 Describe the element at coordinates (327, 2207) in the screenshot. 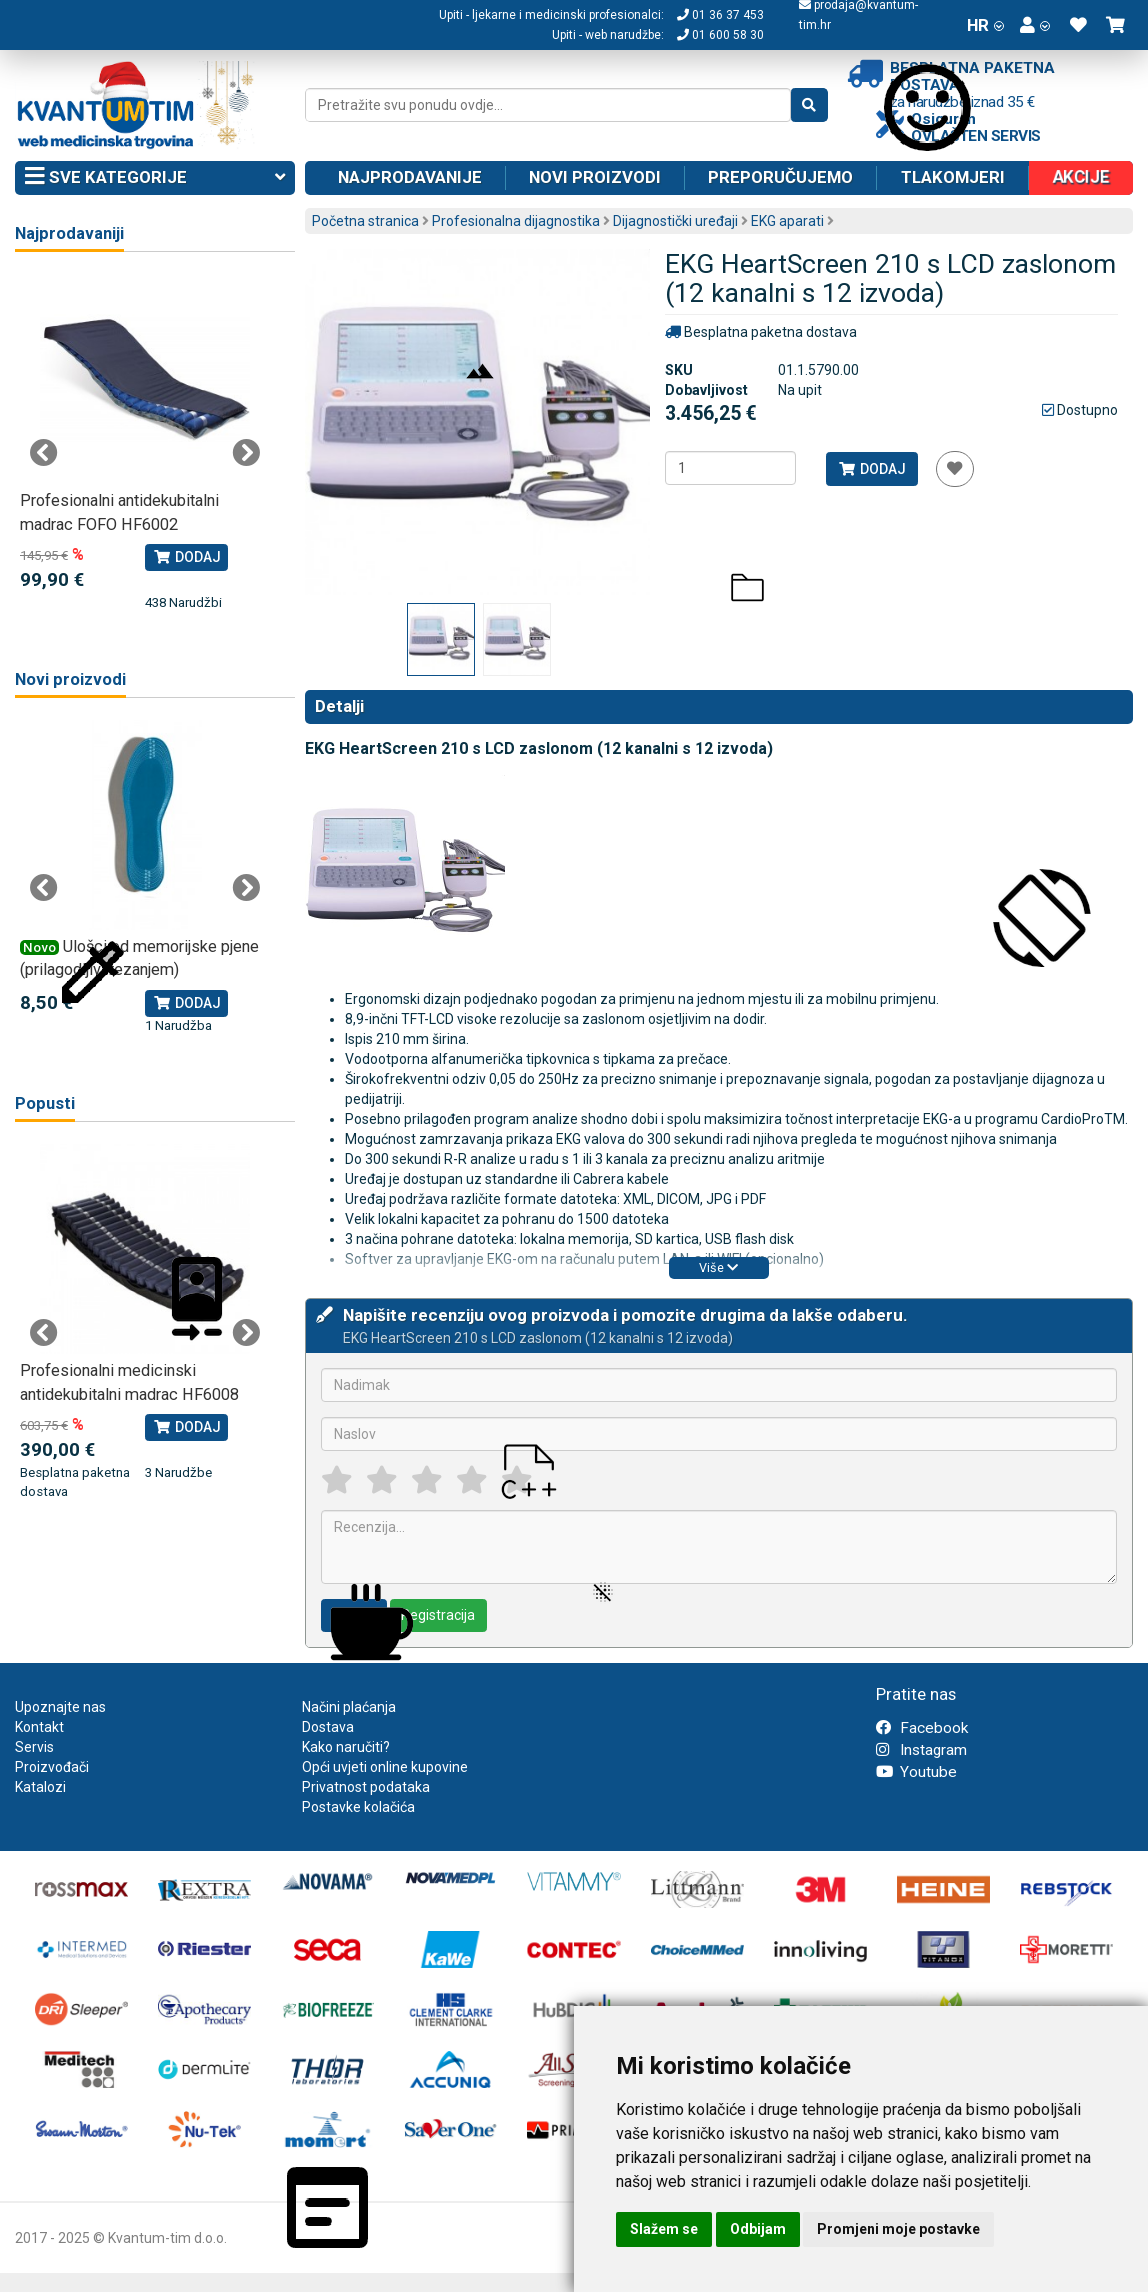

I see `open rich text editor` at that location.